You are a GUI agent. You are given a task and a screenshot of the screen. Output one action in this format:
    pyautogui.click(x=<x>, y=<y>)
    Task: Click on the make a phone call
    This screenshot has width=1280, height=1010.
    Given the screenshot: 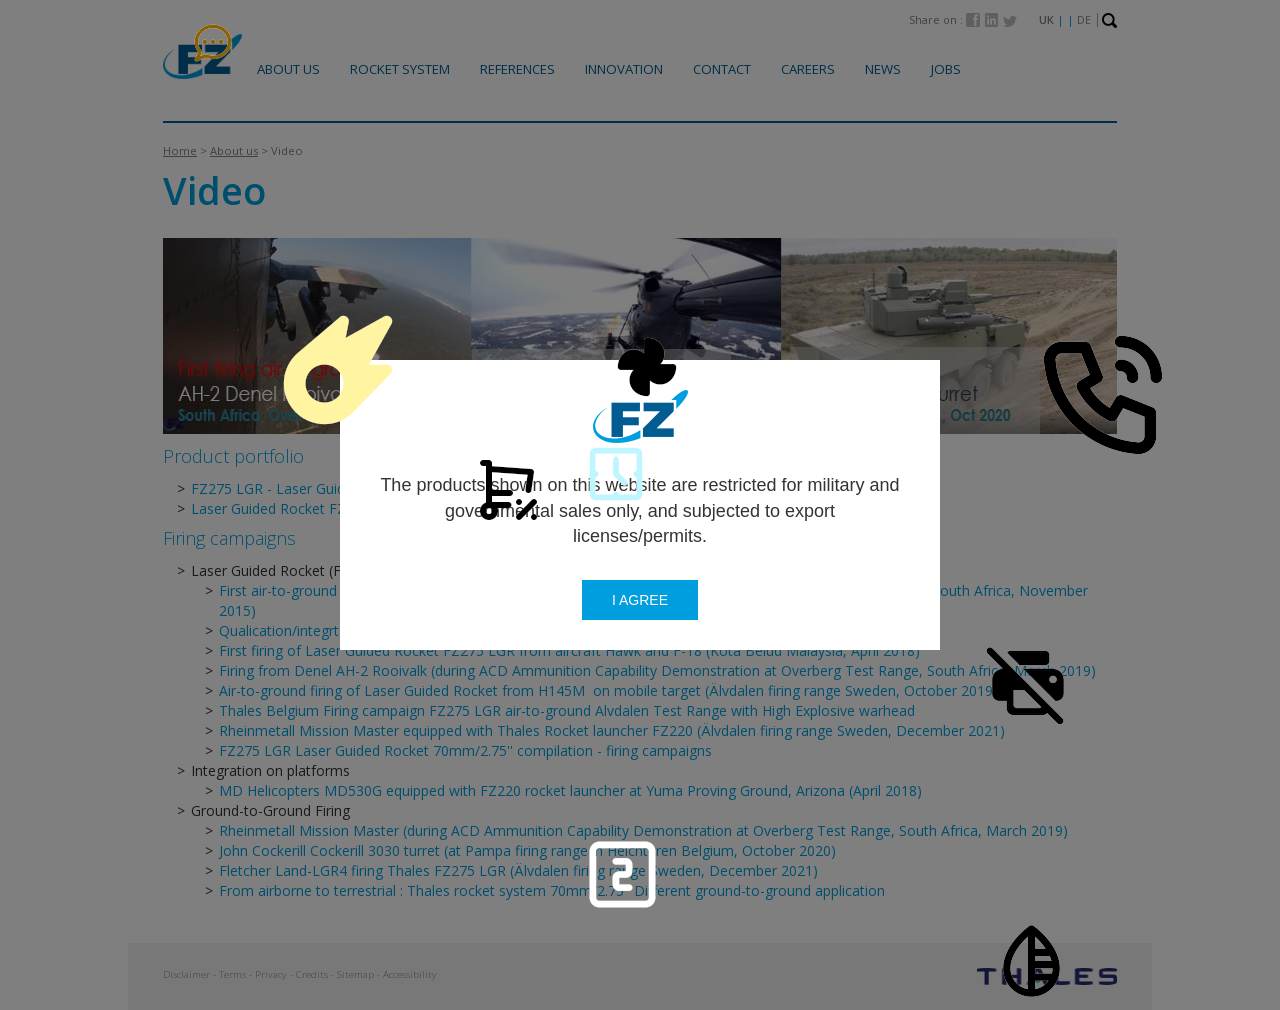 What is the action you would take?
    pyautogui.click(x=1103, y=395)
    